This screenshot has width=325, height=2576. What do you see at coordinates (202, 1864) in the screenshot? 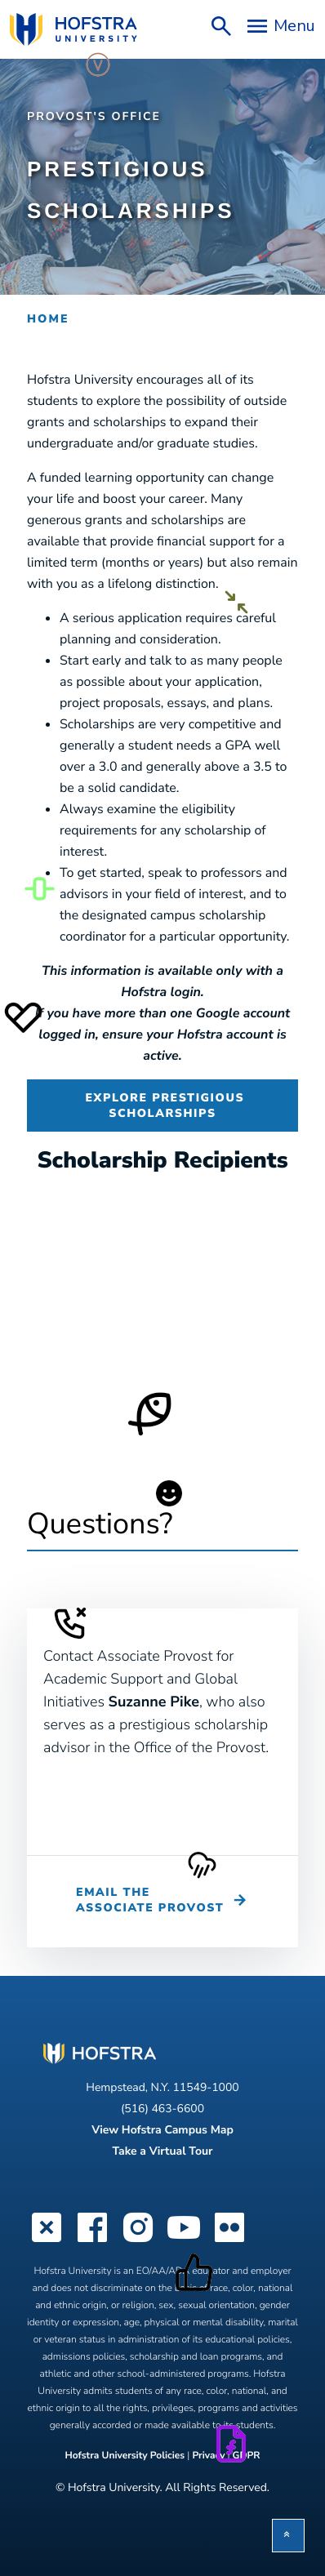
I see `indicates rainy and windy weather conditions` at bounding box center [202, 1864].